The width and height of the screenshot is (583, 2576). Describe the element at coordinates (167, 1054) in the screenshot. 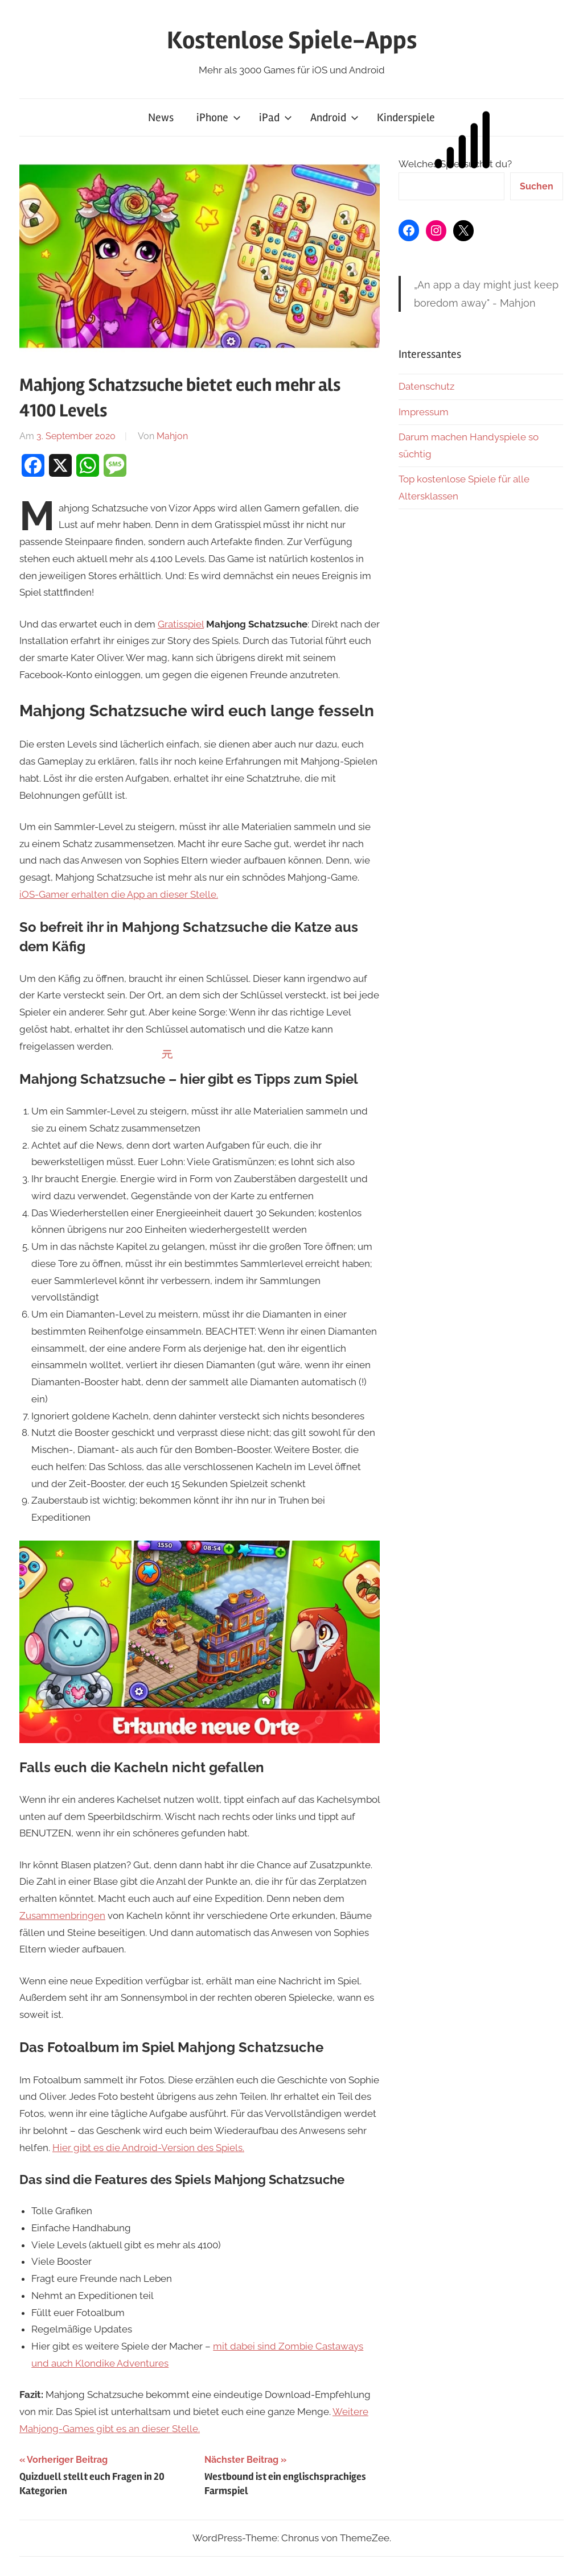

I see `view or convert to chinese yuan currency` at that location.